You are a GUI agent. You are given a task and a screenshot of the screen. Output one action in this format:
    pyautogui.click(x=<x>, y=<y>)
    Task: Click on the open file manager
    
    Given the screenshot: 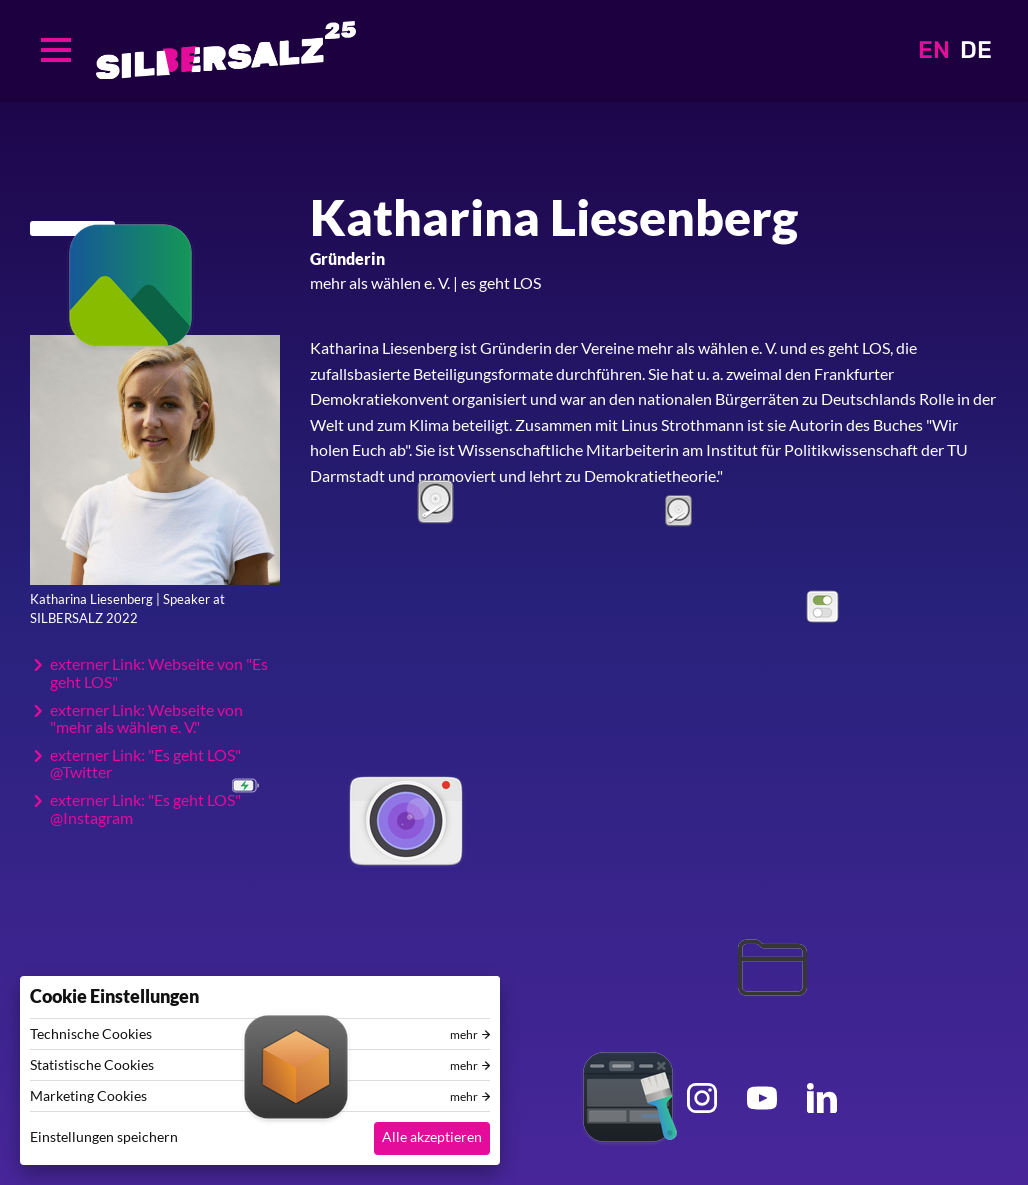 What is the action you would take?
    pyautogui.click(x=772, y=965)
    